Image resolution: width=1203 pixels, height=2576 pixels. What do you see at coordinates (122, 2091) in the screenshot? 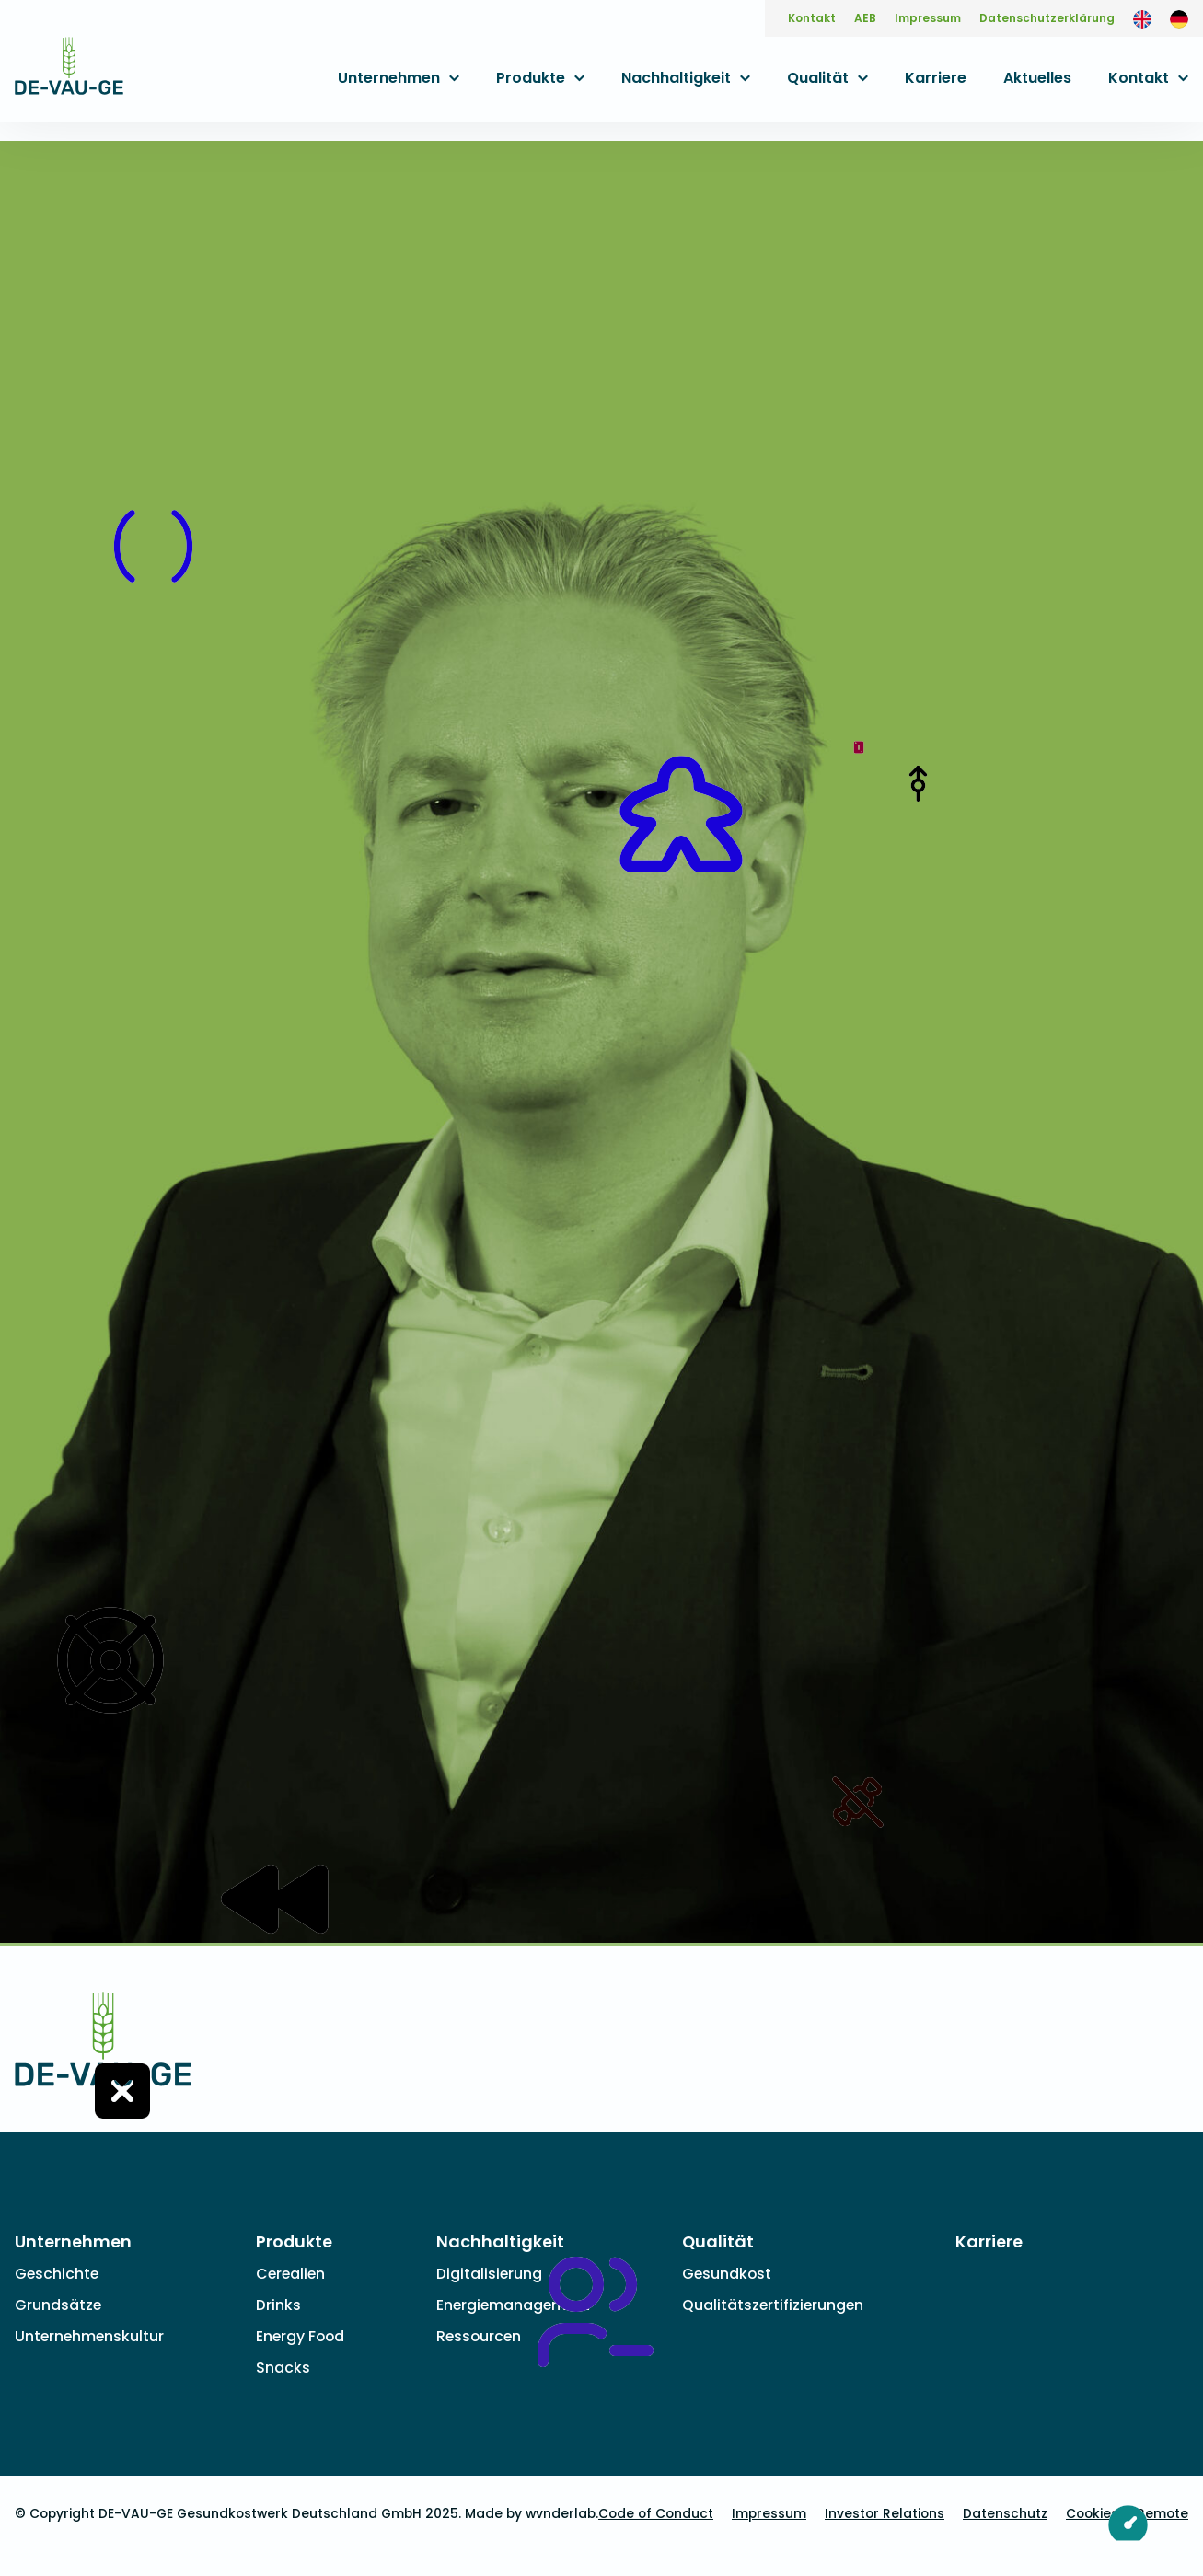
I see `close or dismiss a dialog` at bounding box center [122, 2091].